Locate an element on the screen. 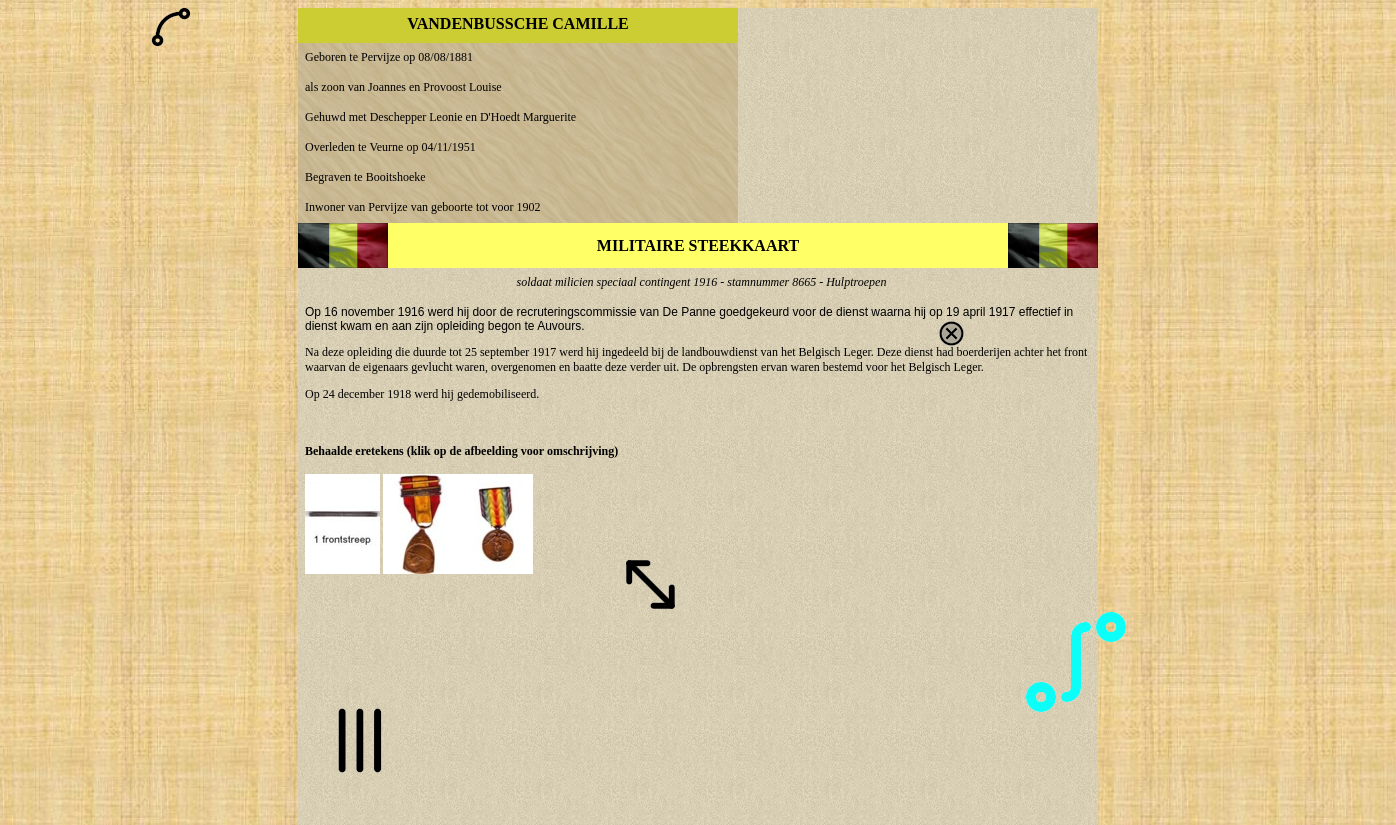 This screenshot has height=825, width=1396. indicates a count or tally of three items is located at coordinates (370, 740).